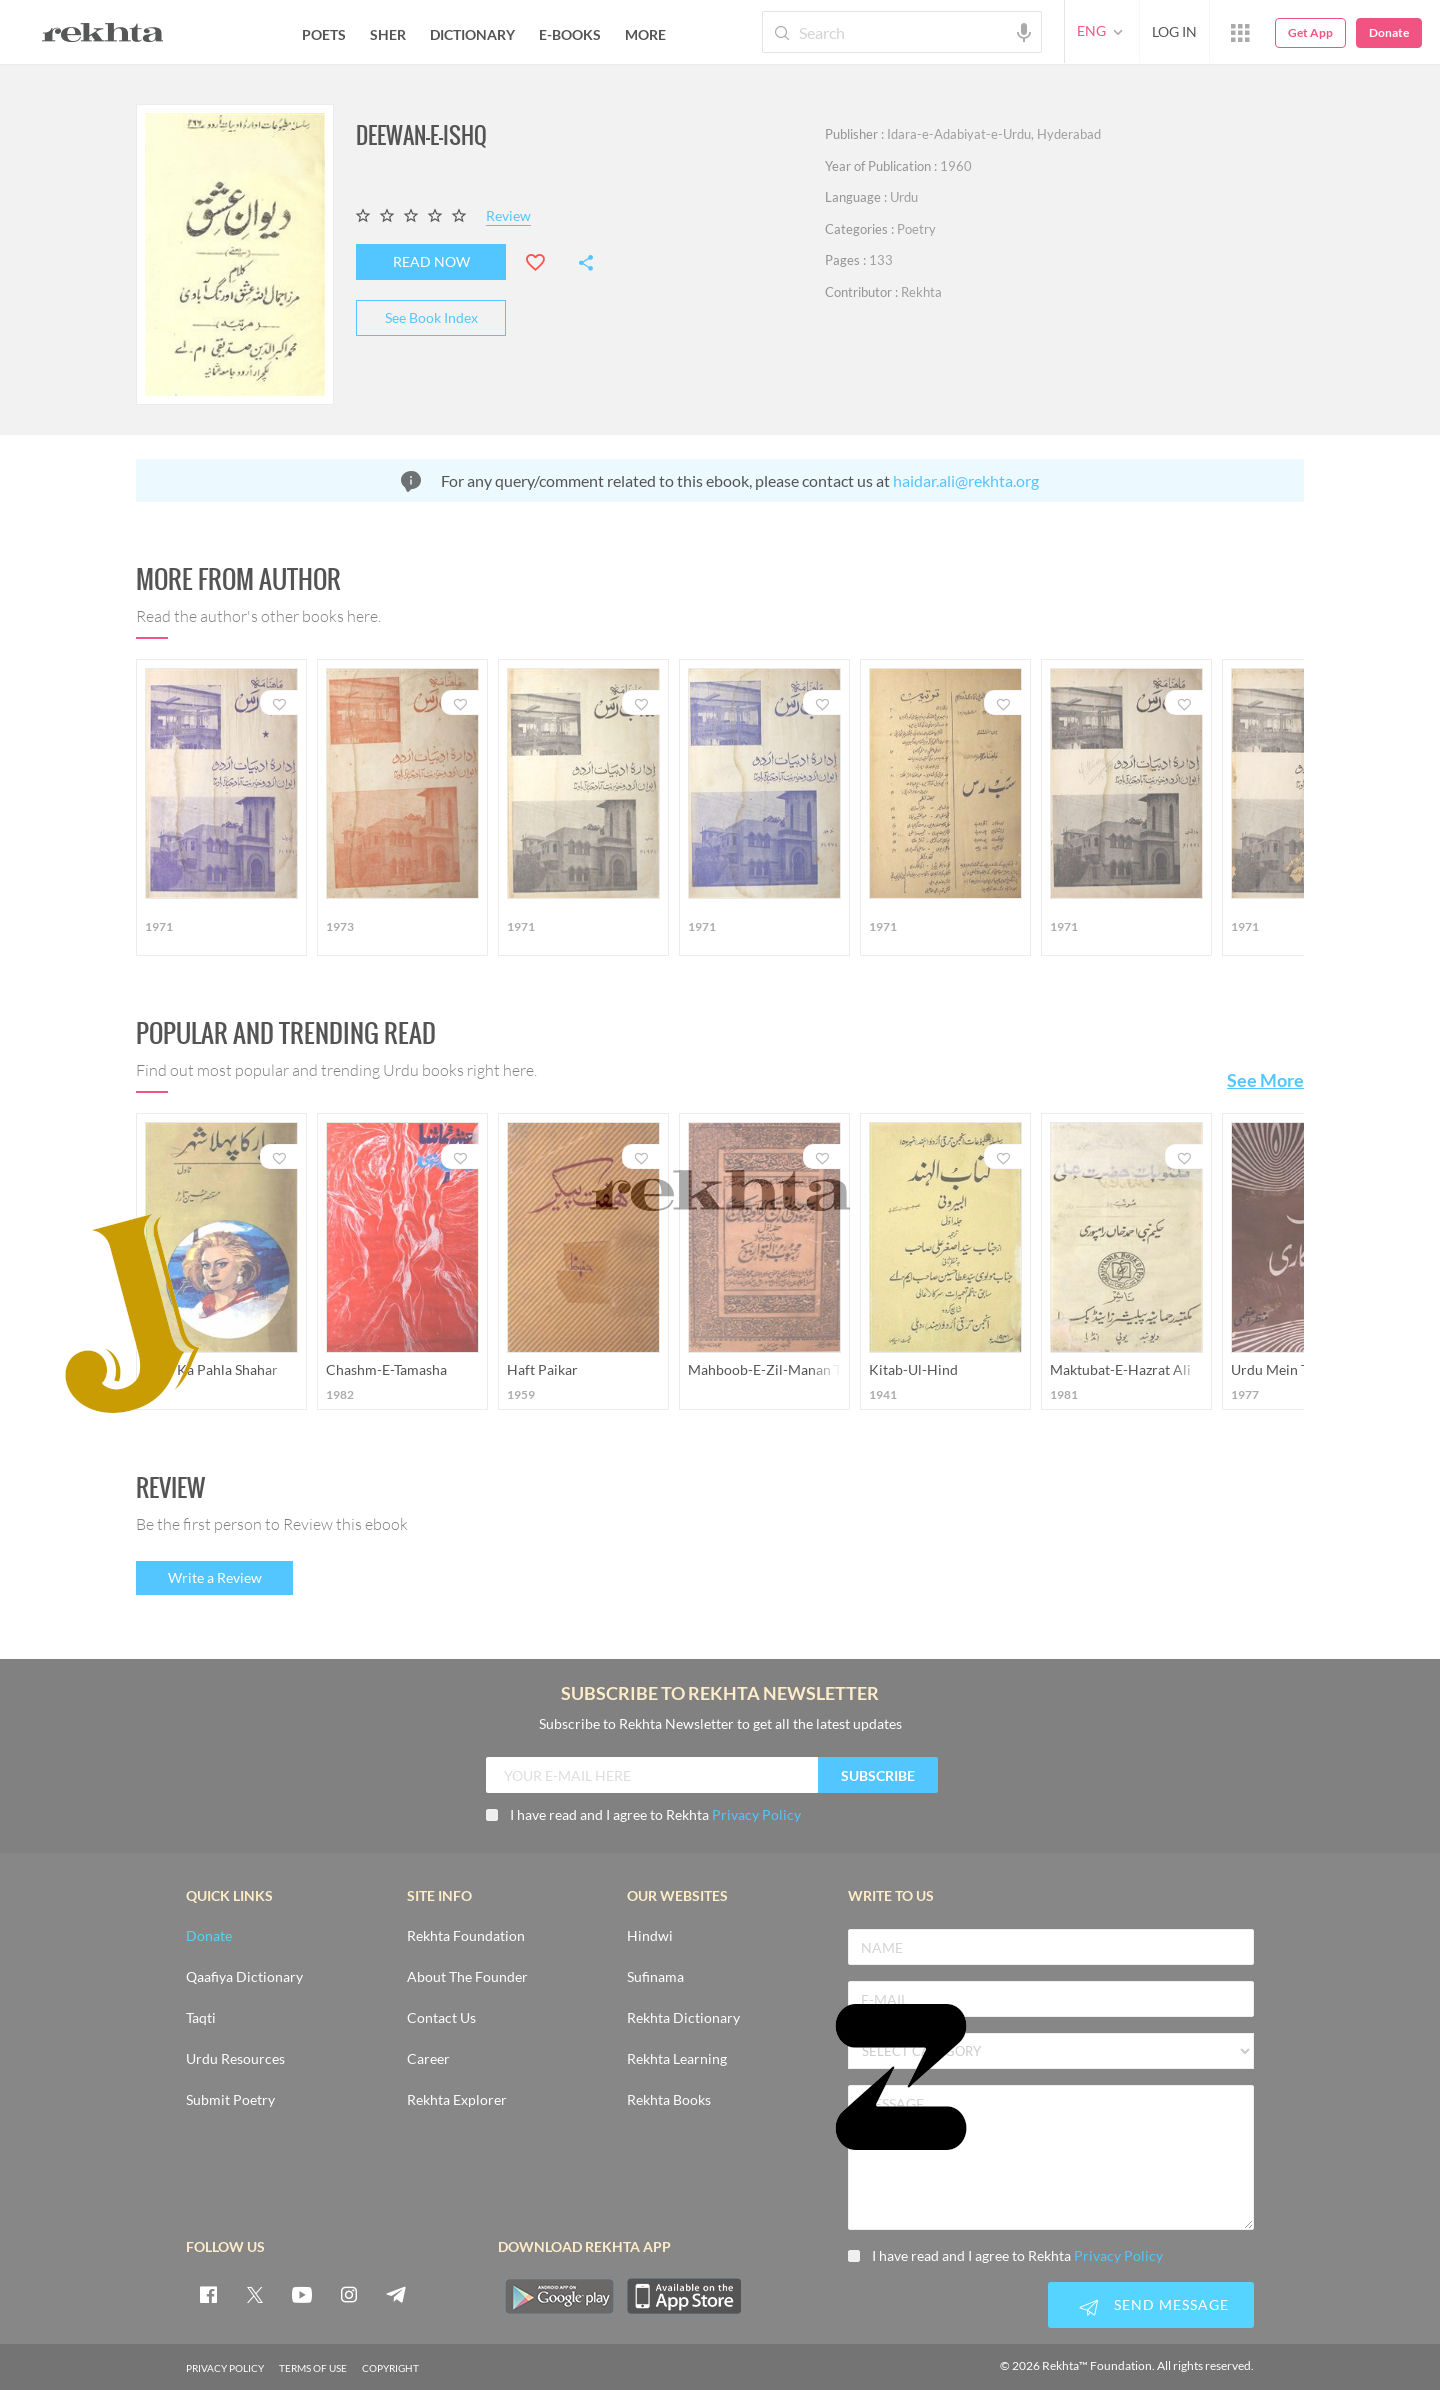 Image resolution: width=1440 pixels, height=2390 pixels. What do you see at coordinates (132, 1313) in the screenshot?
I see `jameson irish whiskey brand logo` at bounding box center [132, 1313].